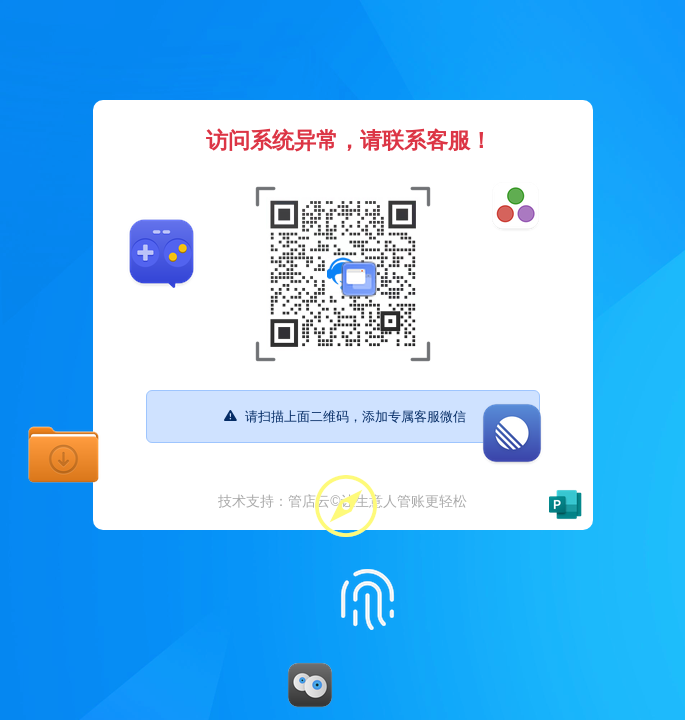 The width and height of the screenshot is (685, 720). Describe the element at coordinates (359, 279) in the screenshot. I see `manage startup applications and session settings` at that location.